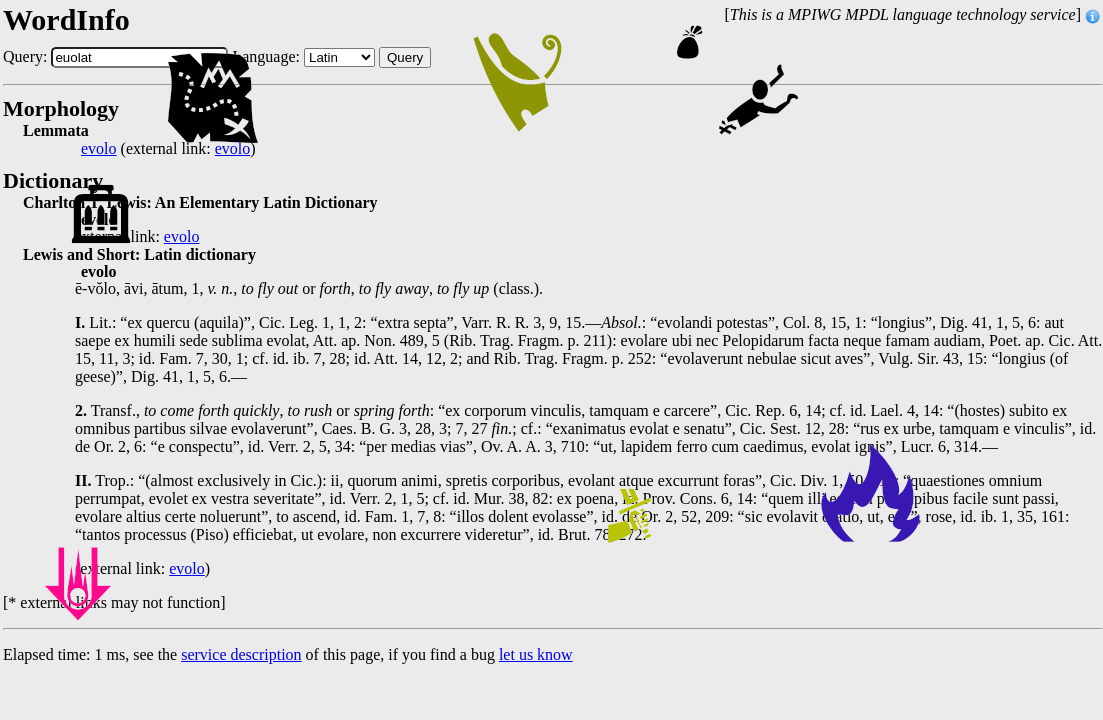 This screenshot has width=1103, height=720. I want to click on indicates a crawling or stealth movement mode, so click(758, 99).